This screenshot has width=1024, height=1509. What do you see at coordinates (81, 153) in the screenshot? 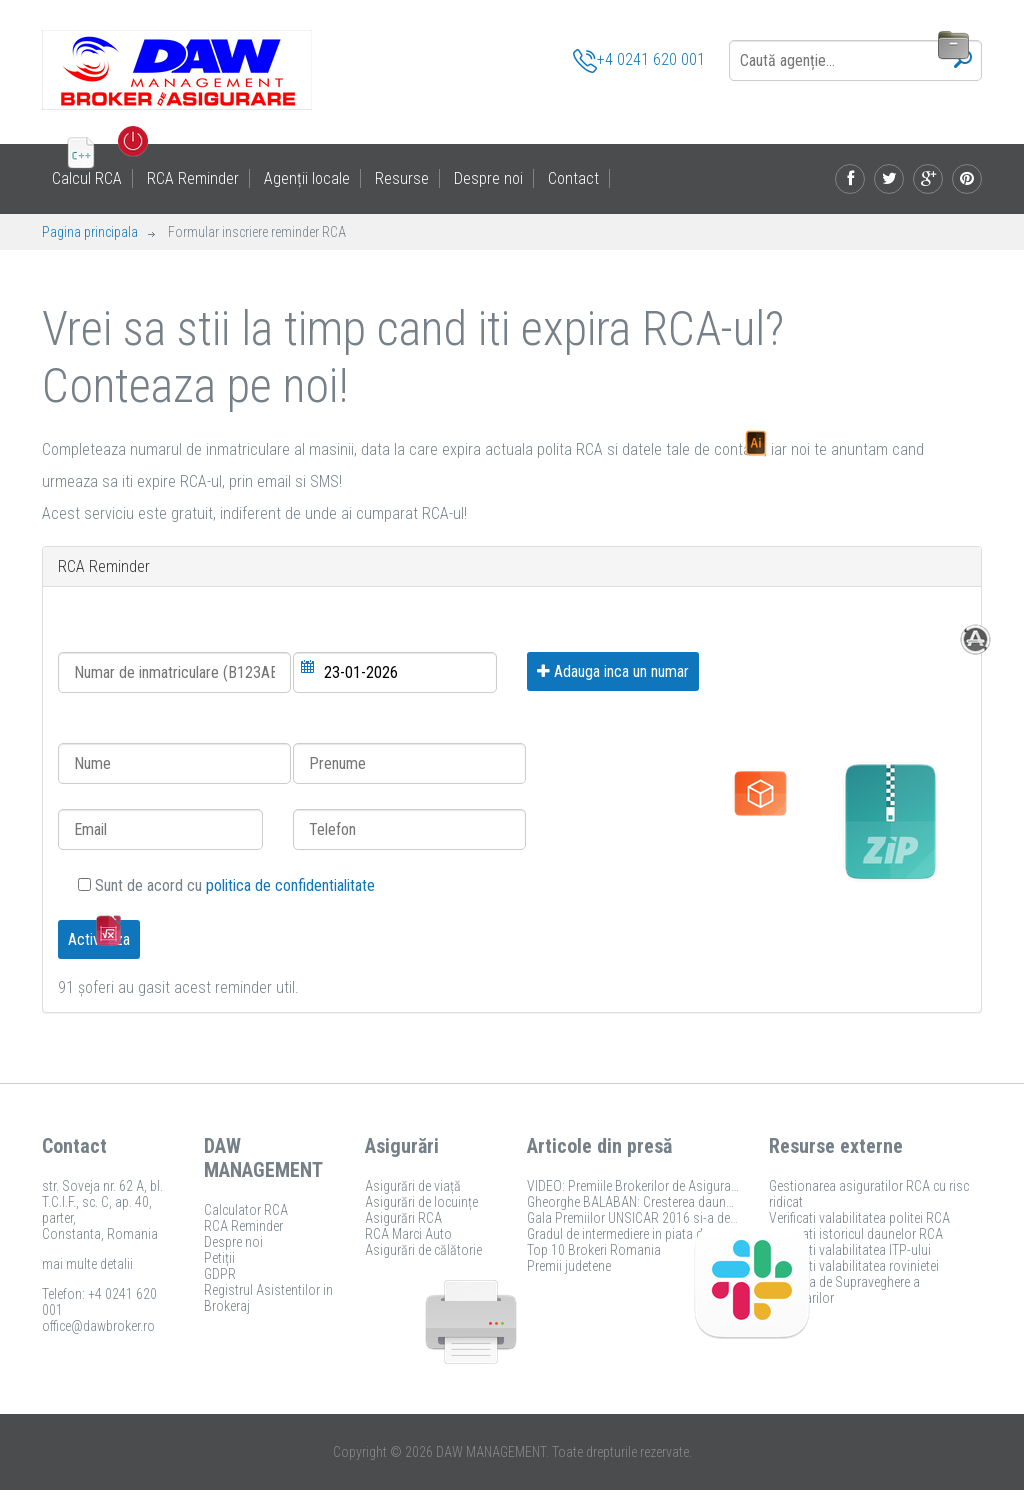
I see `a C++ source code file` at bounding box center [81, 153].